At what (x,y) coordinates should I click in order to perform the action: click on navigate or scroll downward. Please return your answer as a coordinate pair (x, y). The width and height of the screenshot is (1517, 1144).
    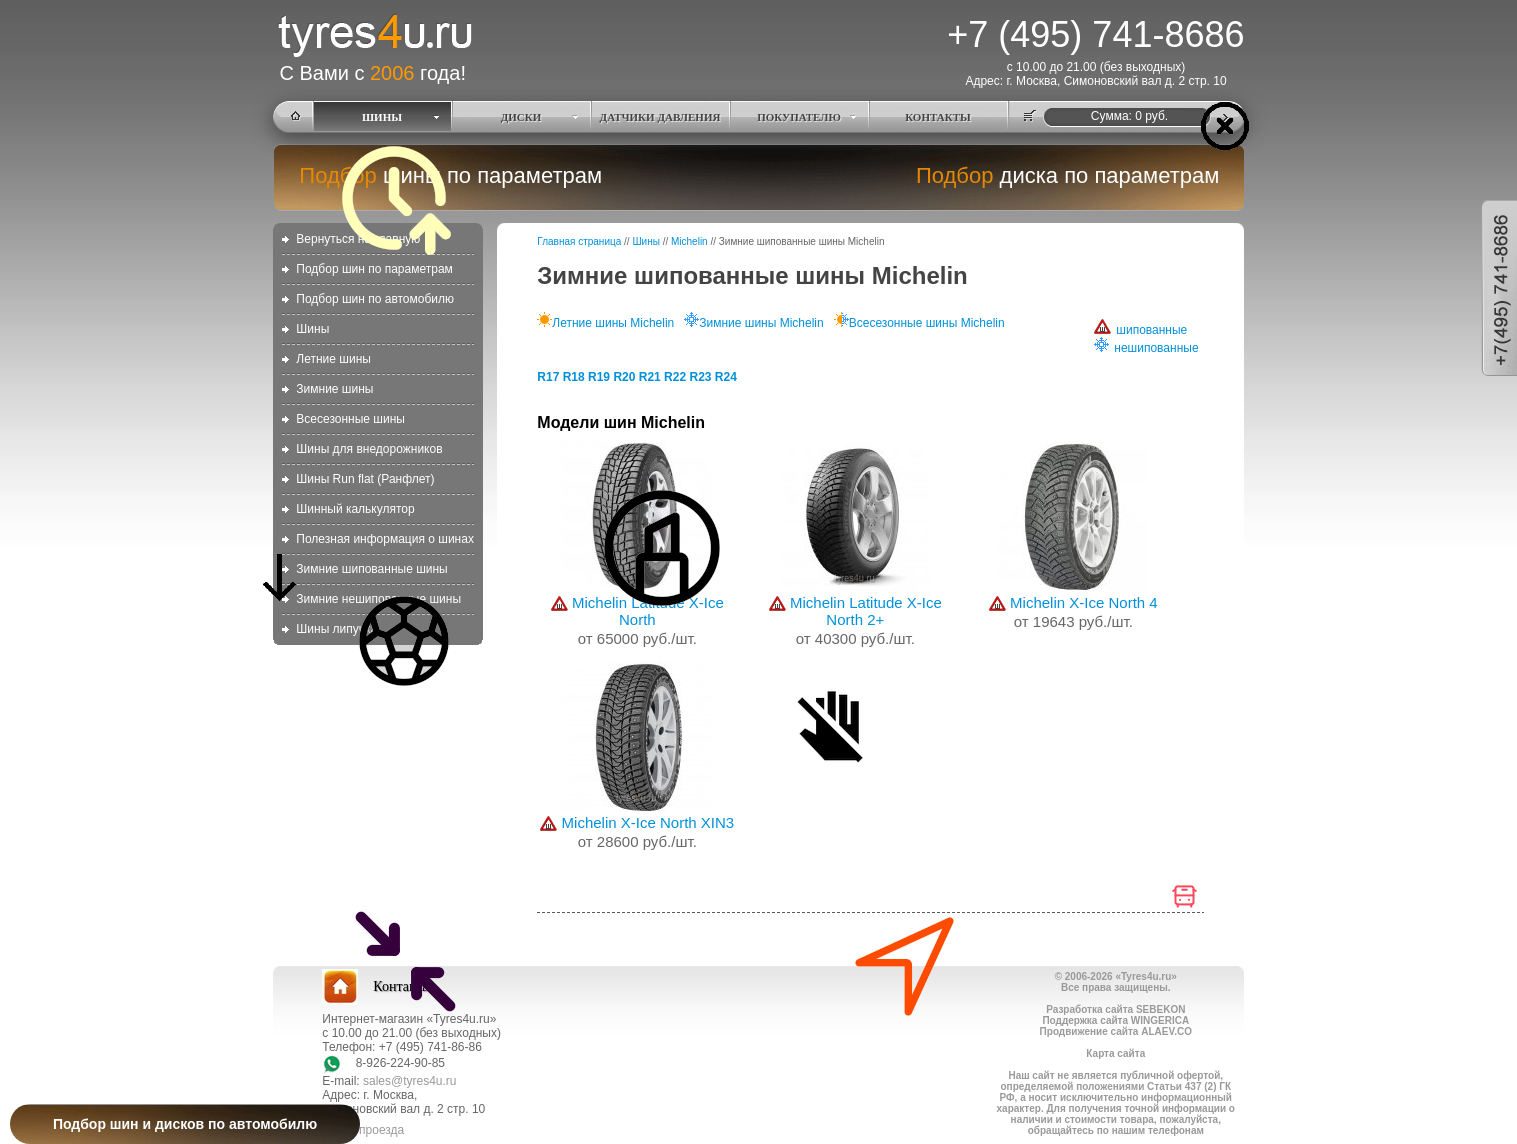
    Looking at the image, I should click on (279, 577).